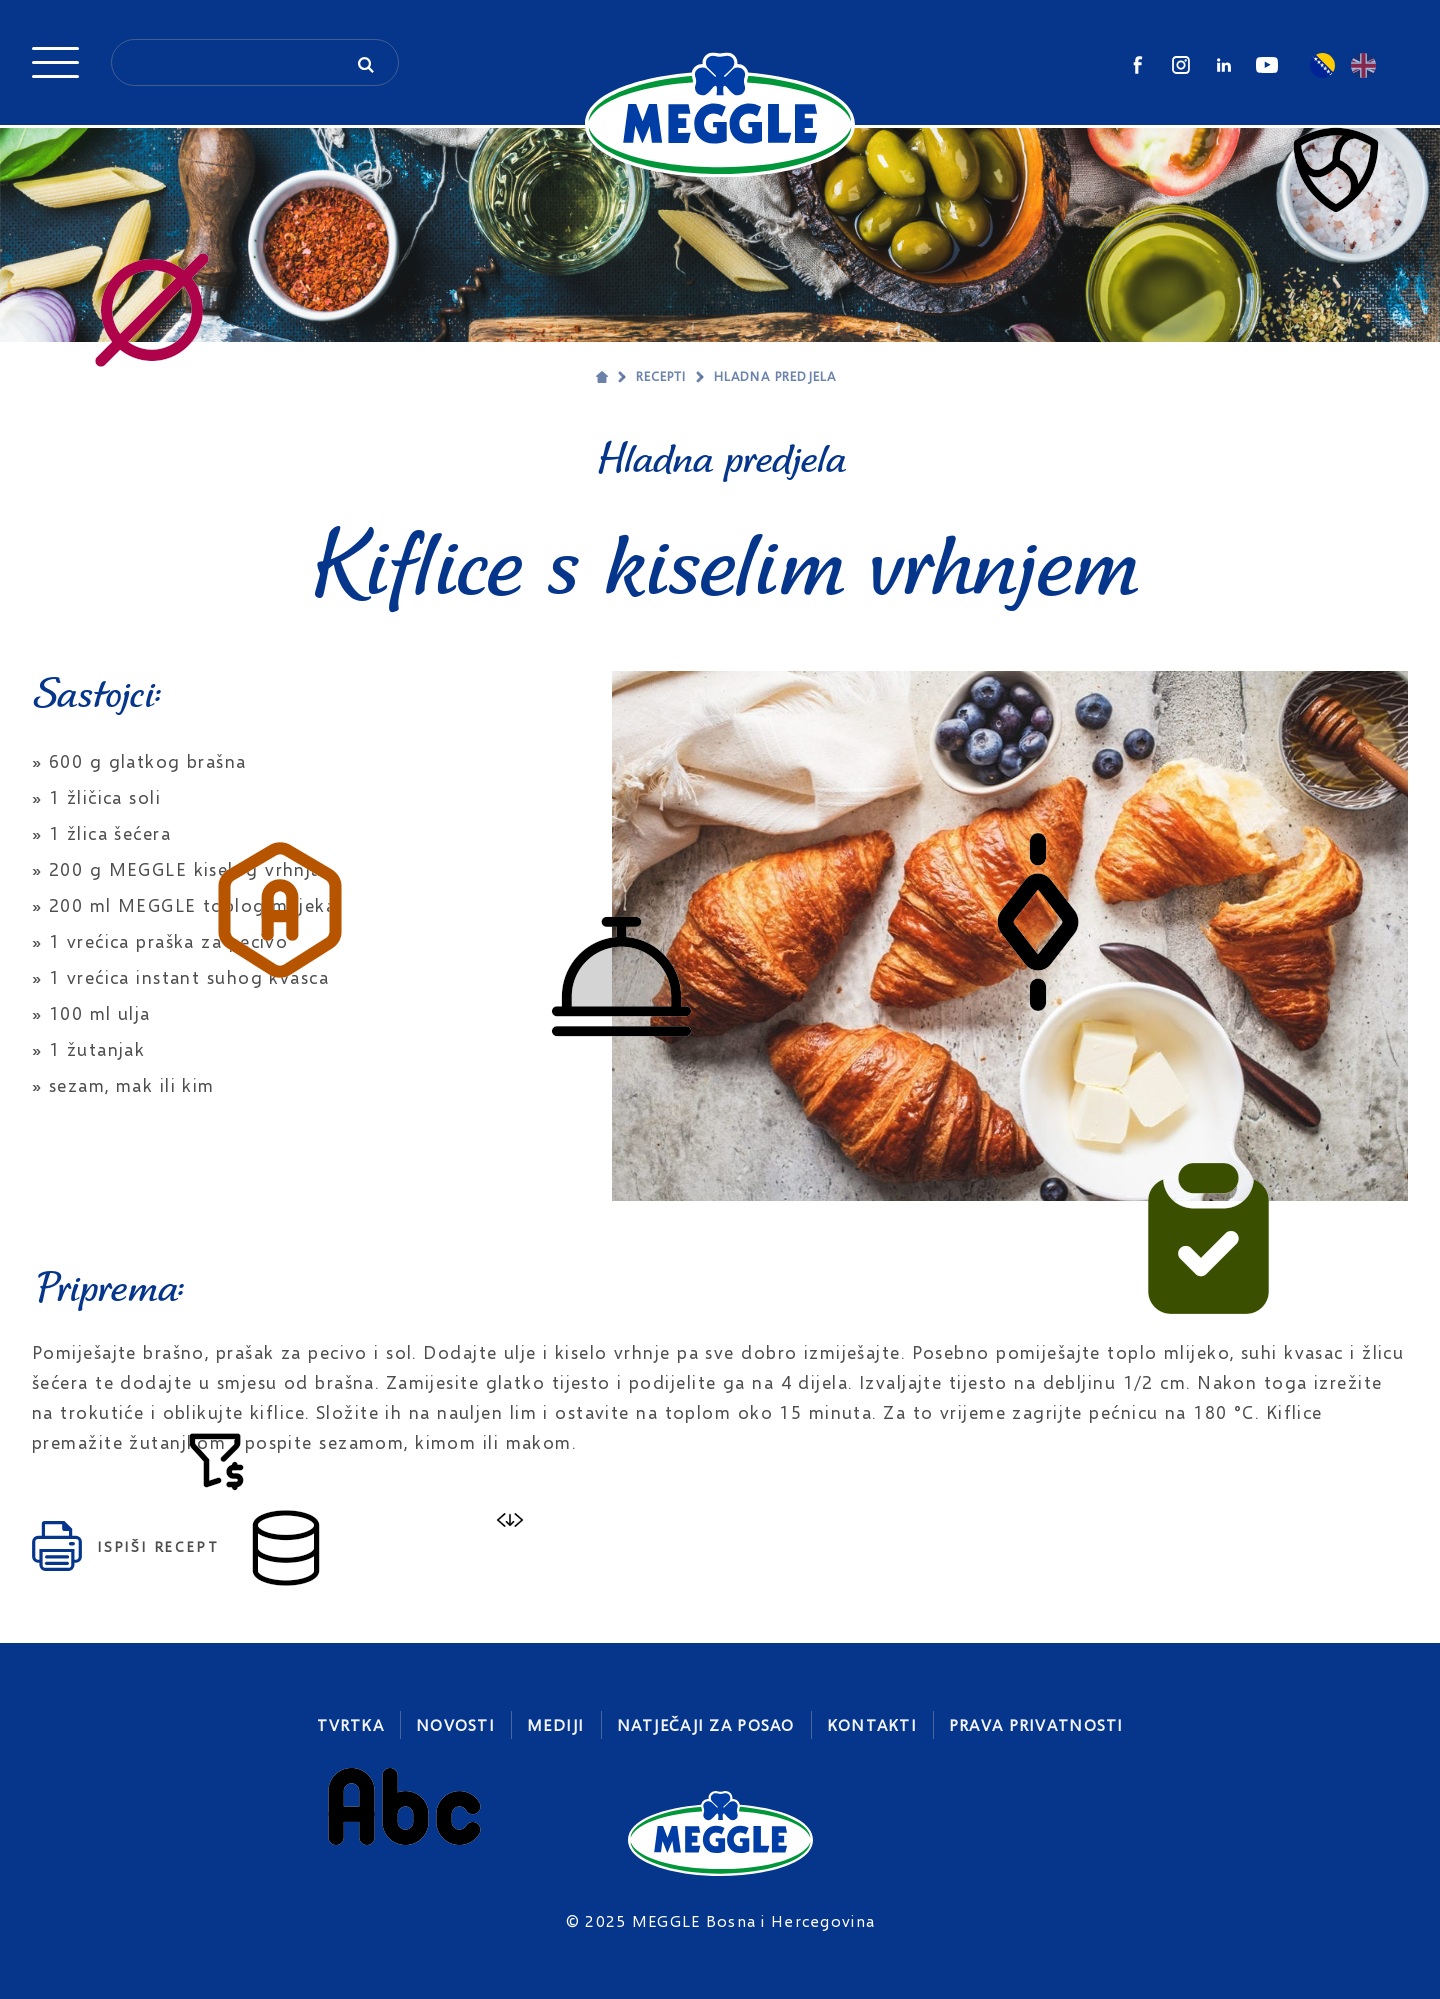 This screenshot has height=1999, width=1440. Describe the element at coordinates (1038, 922) in the screenshot. I see `align keyframes vertically in timeline` at that location.